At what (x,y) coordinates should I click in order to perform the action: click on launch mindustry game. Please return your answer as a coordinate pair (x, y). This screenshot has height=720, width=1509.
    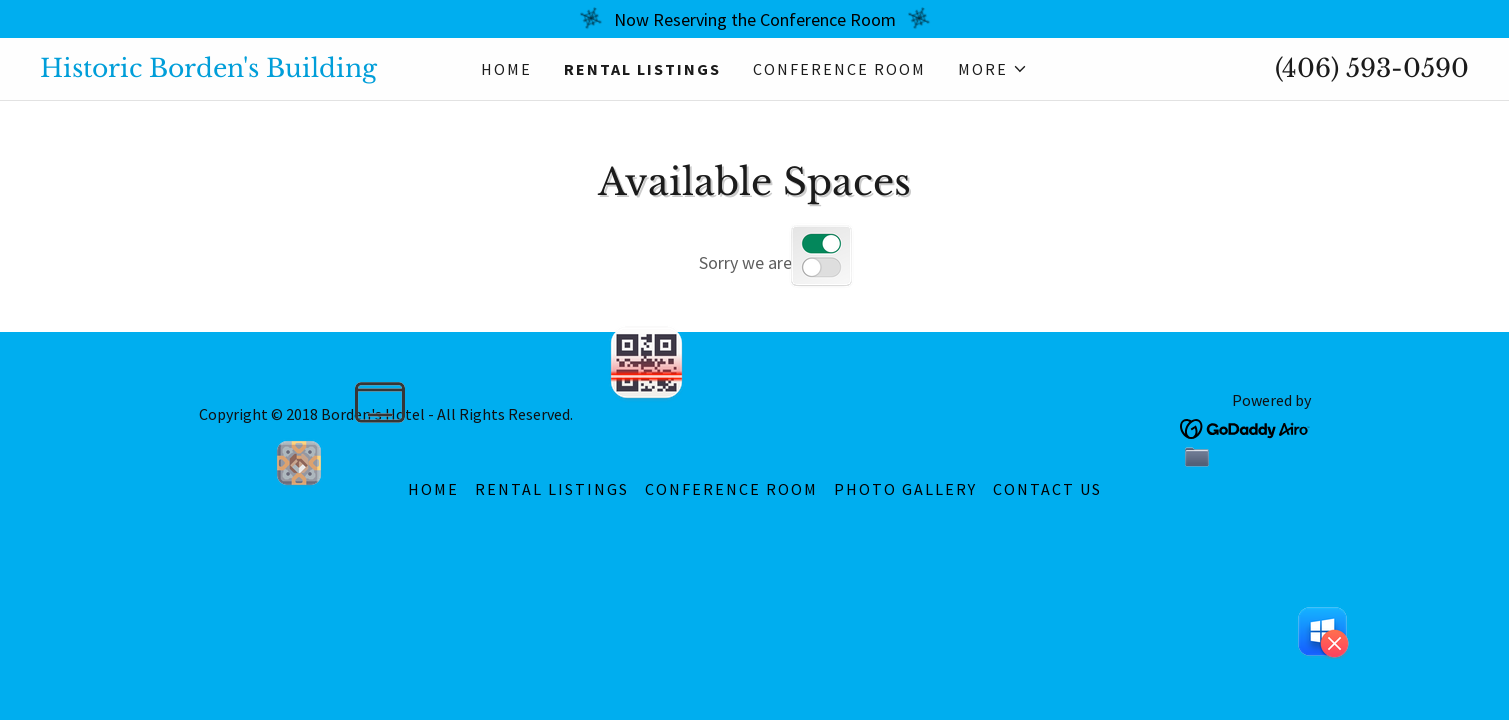
    Looking at the image, I should click on (299, 463).